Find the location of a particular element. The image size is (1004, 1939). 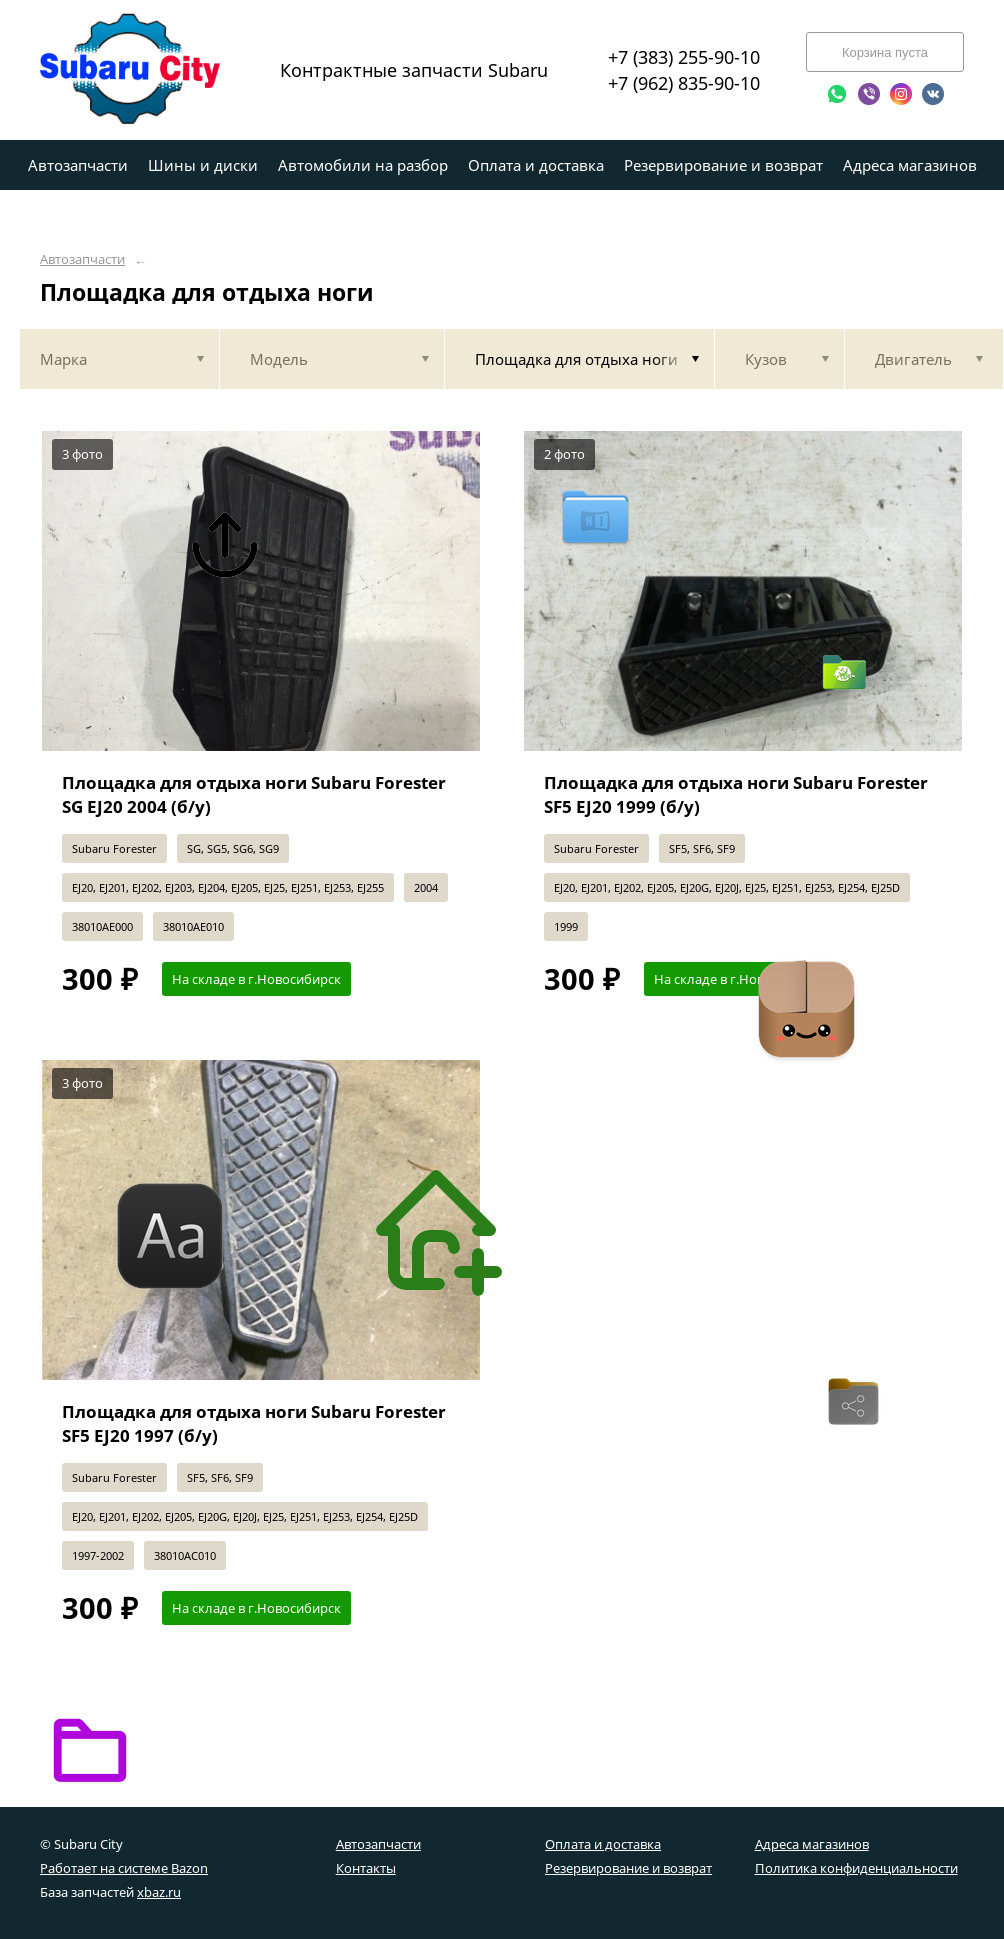

upload file or content is located at coordinates (225, 545).